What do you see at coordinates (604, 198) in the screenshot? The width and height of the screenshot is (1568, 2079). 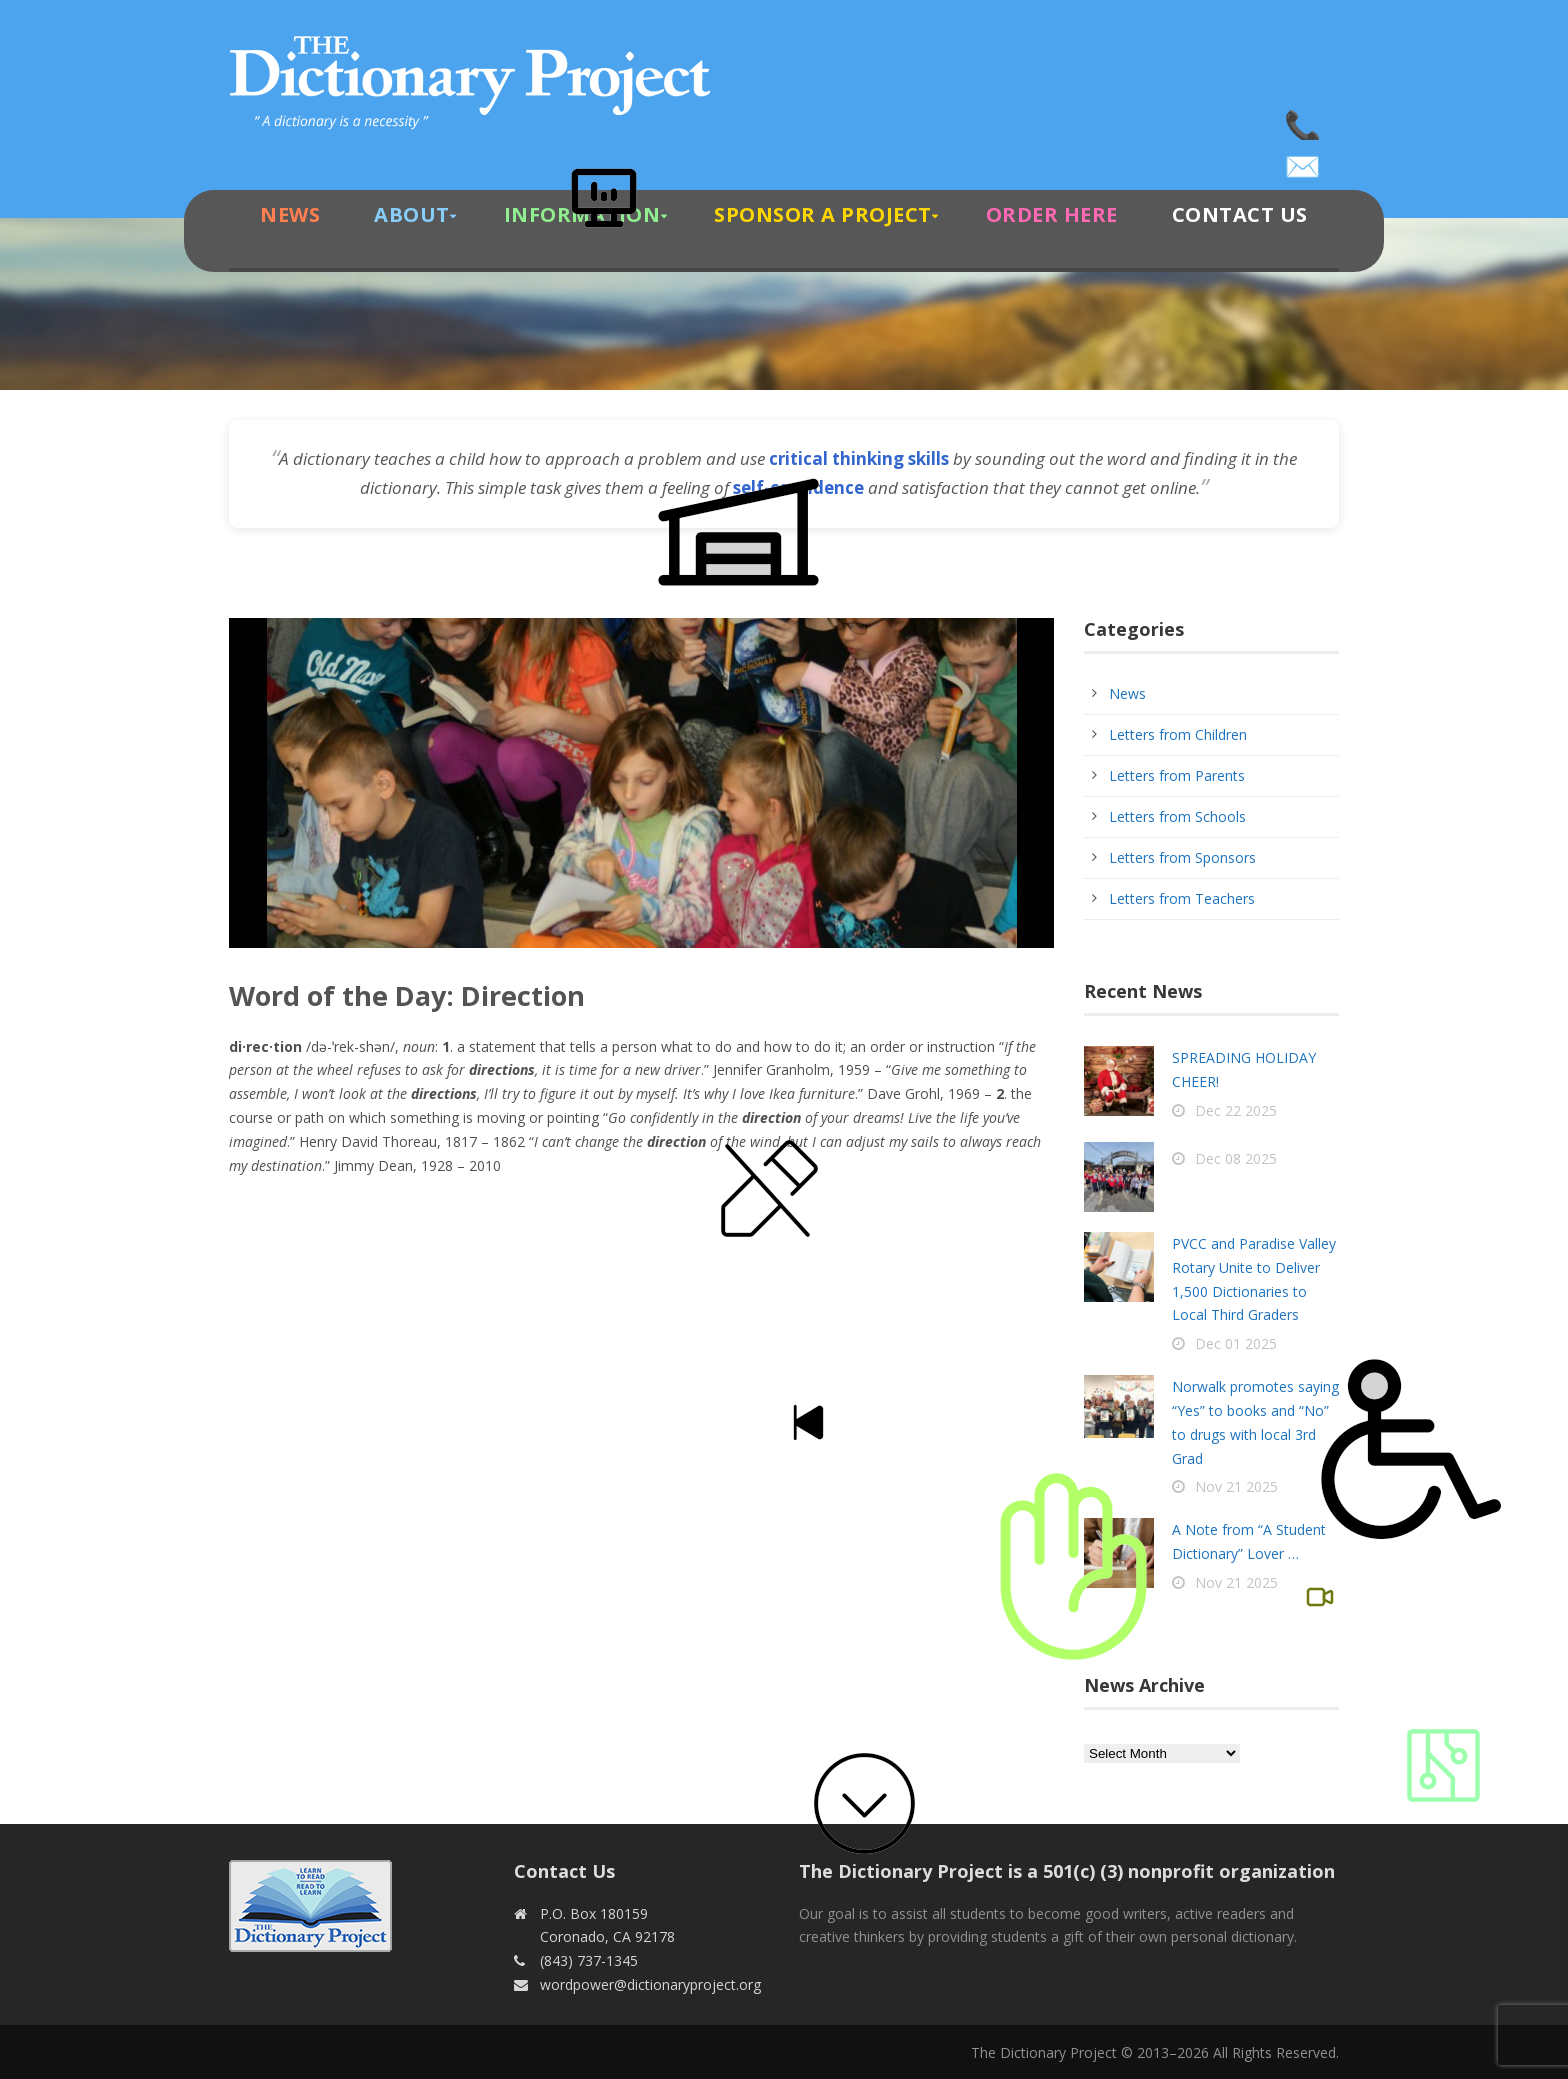 I see `view desktop analytics dashboard` at bounding box center [604, 198].